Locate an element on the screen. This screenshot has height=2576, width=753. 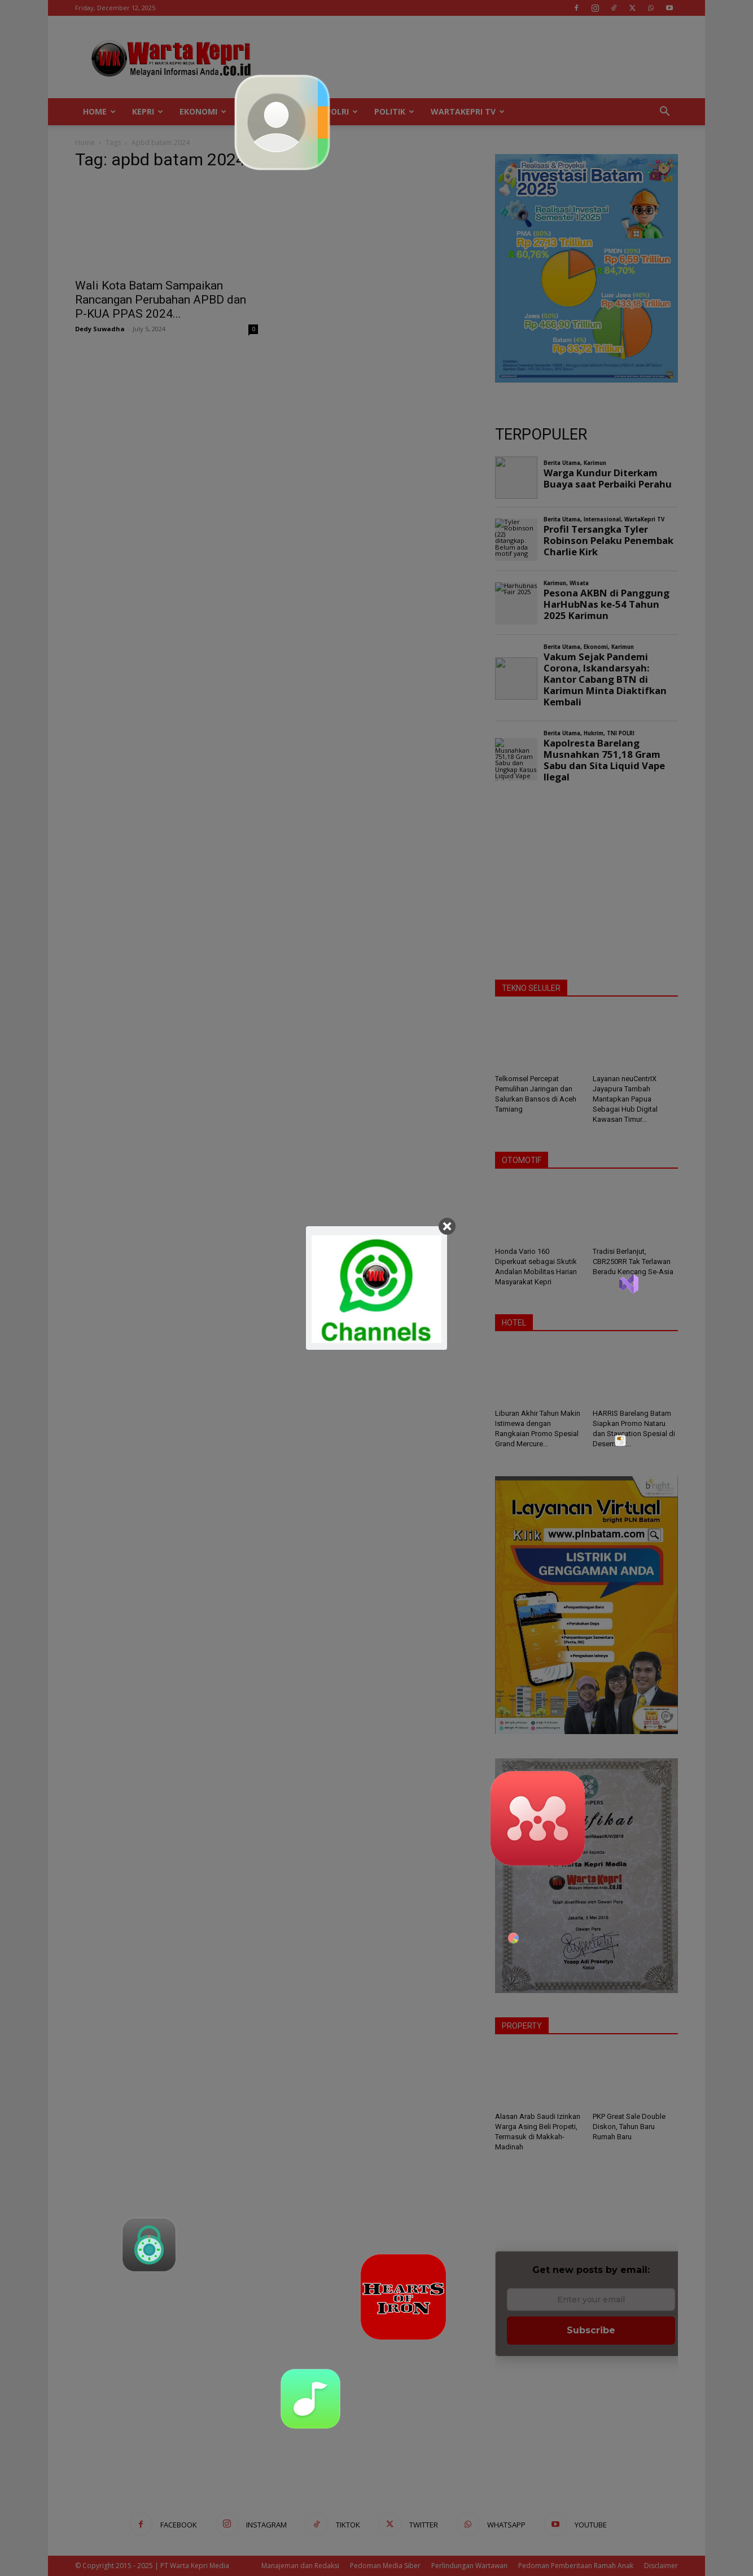
open Visual Studio is located at coordinates (629, 1284).